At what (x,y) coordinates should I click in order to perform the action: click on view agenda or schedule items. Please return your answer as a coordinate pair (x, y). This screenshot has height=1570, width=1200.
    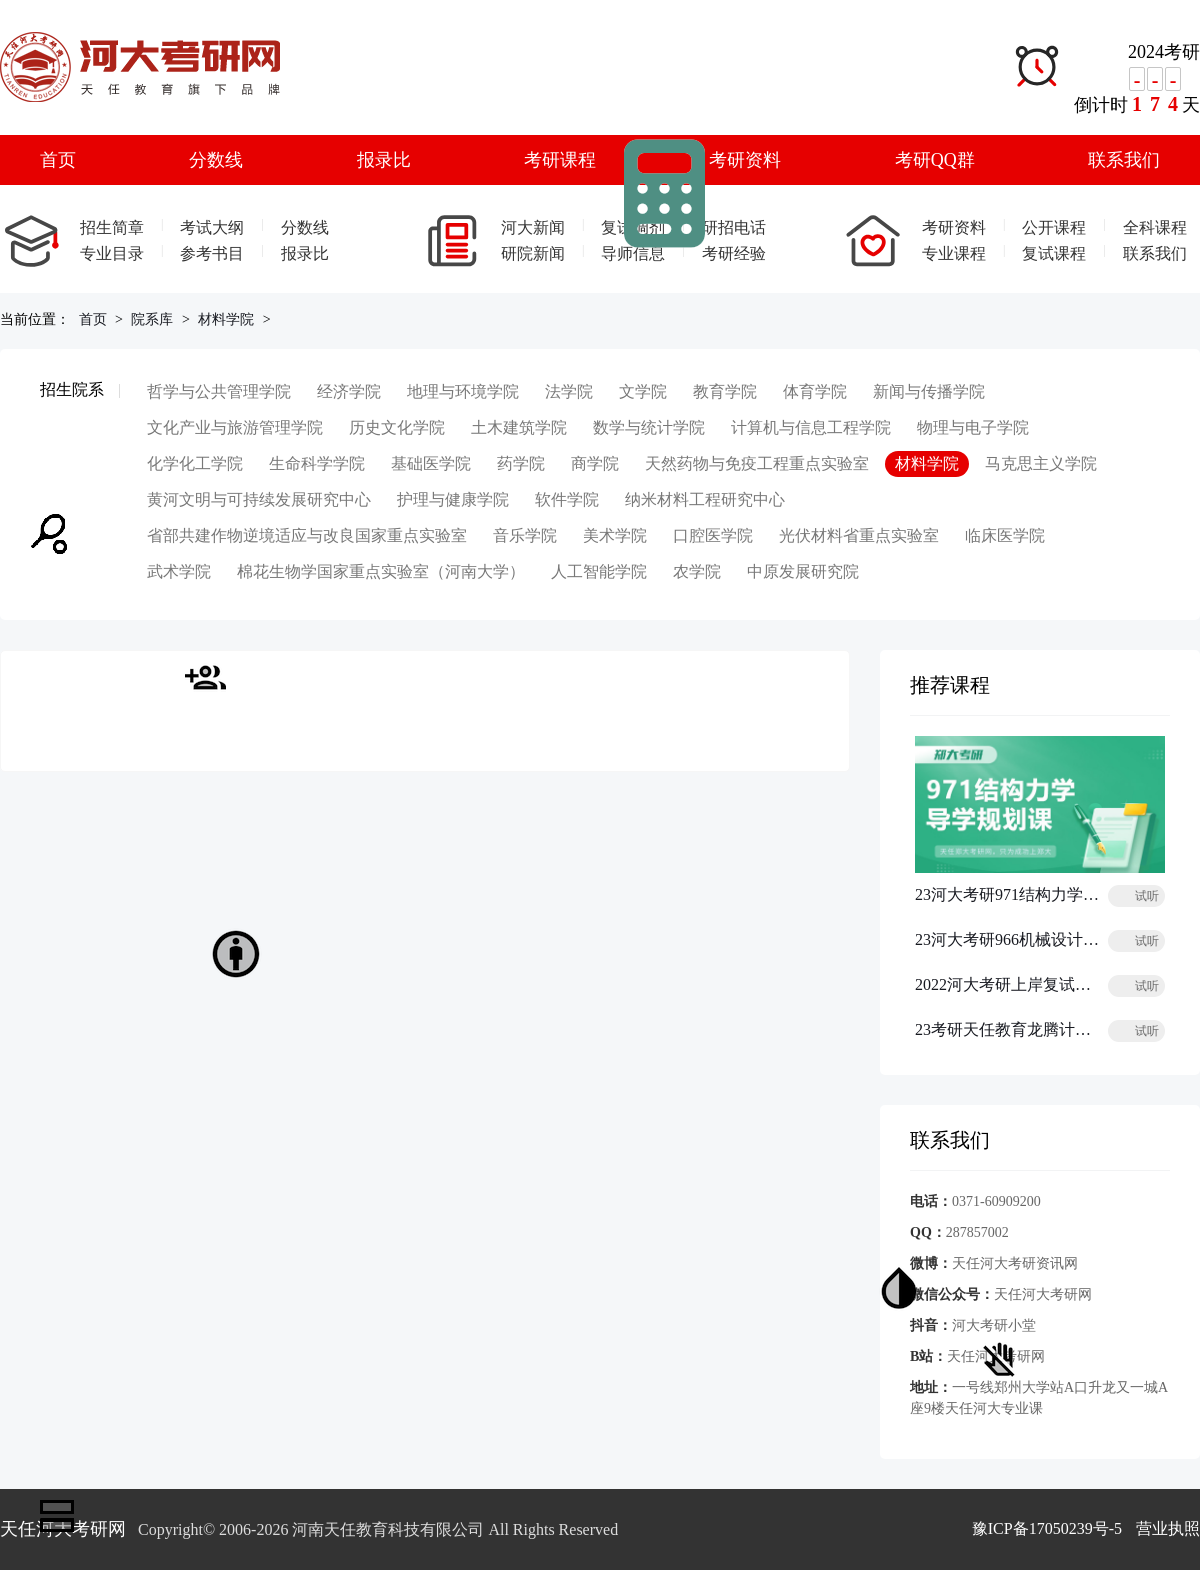
    Looking at the image, I should click on (58, 1516).